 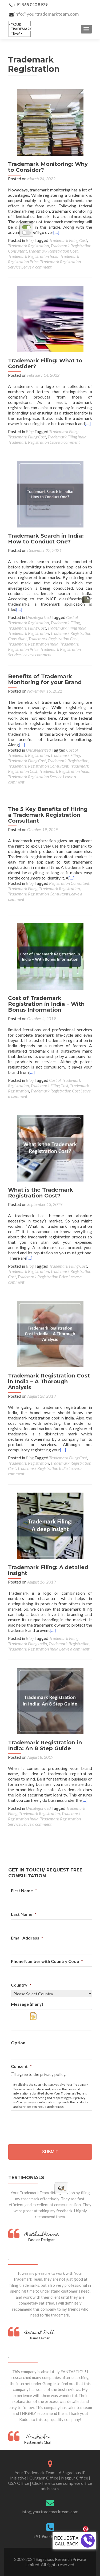 What do you see at coordinates (86, 599) in the screenshot?
I see `change desktop wallpaper settings` at bounding box center [86, 599].